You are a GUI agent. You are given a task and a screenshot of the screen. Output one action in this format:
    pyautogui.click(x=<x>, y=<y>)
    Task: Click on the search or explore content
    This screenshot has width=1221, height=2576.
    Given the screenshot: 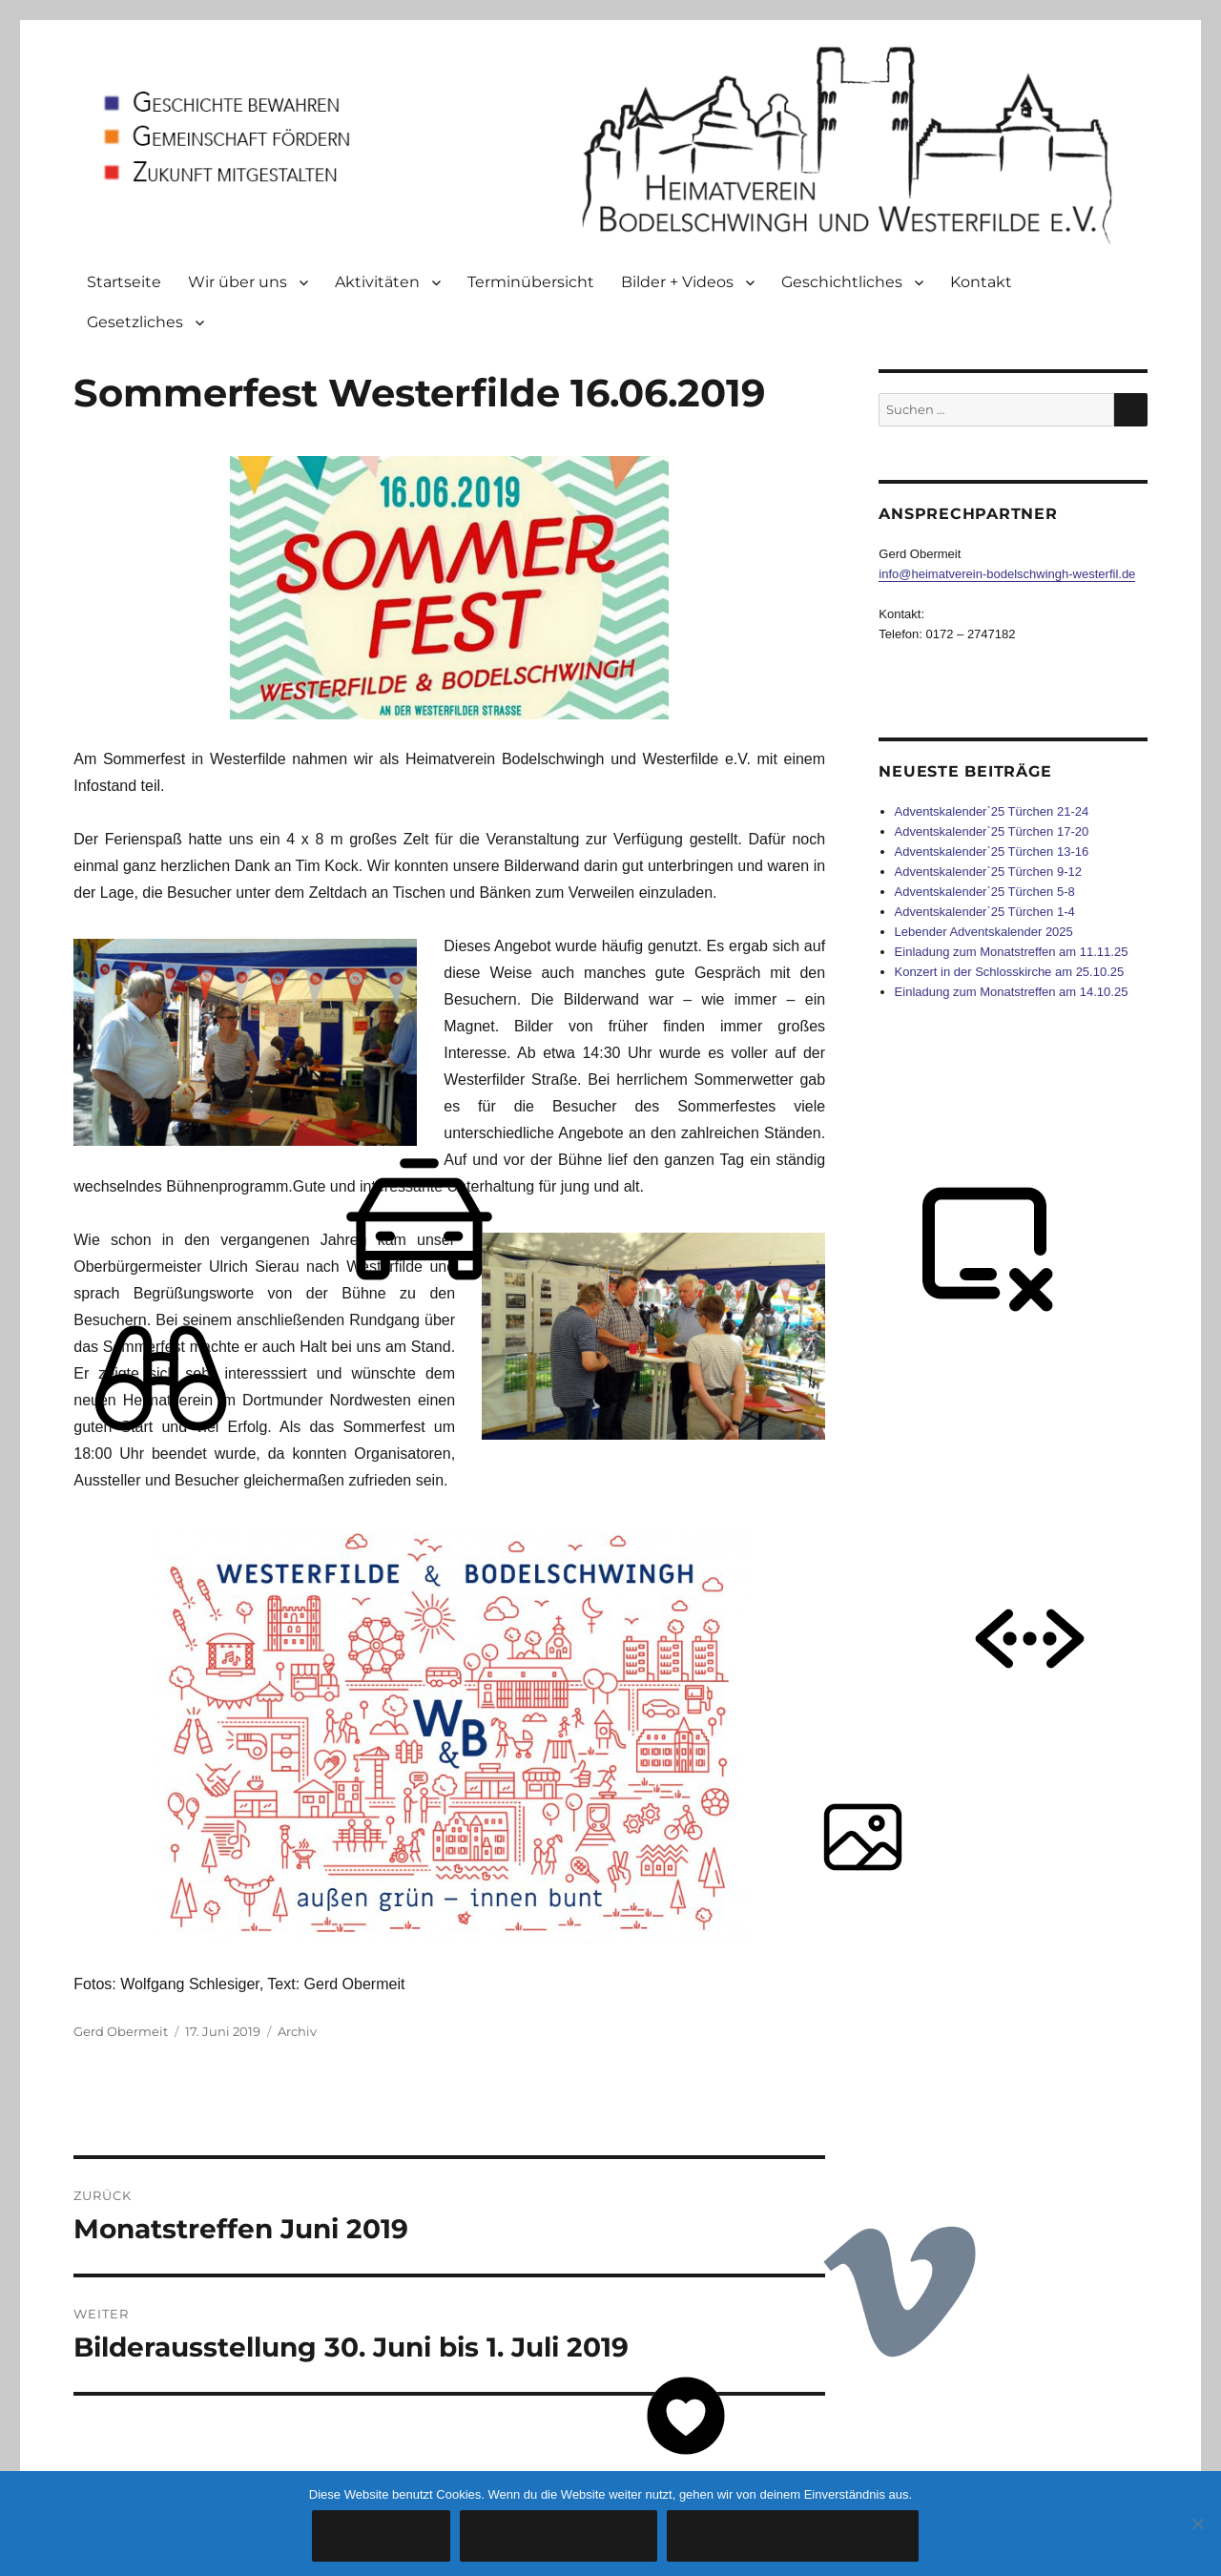 What is the action you would take?
    pyautogui.click(x=160, y=1378)
    